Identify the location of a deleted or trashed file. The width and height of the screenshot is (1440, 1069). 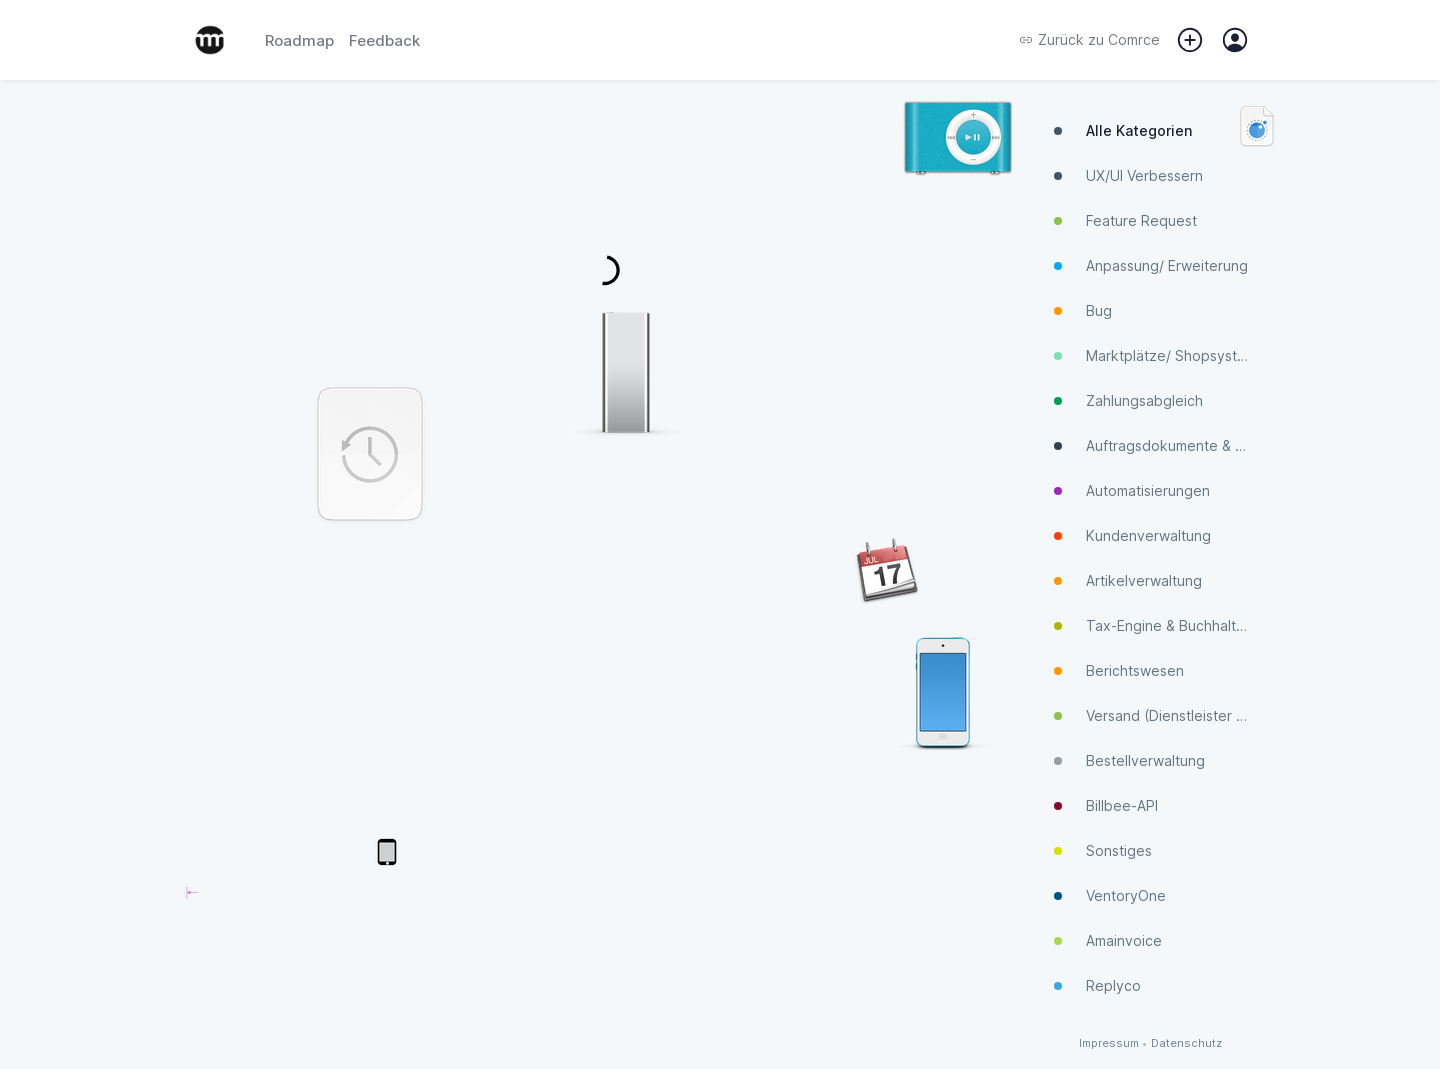
(370, 454).